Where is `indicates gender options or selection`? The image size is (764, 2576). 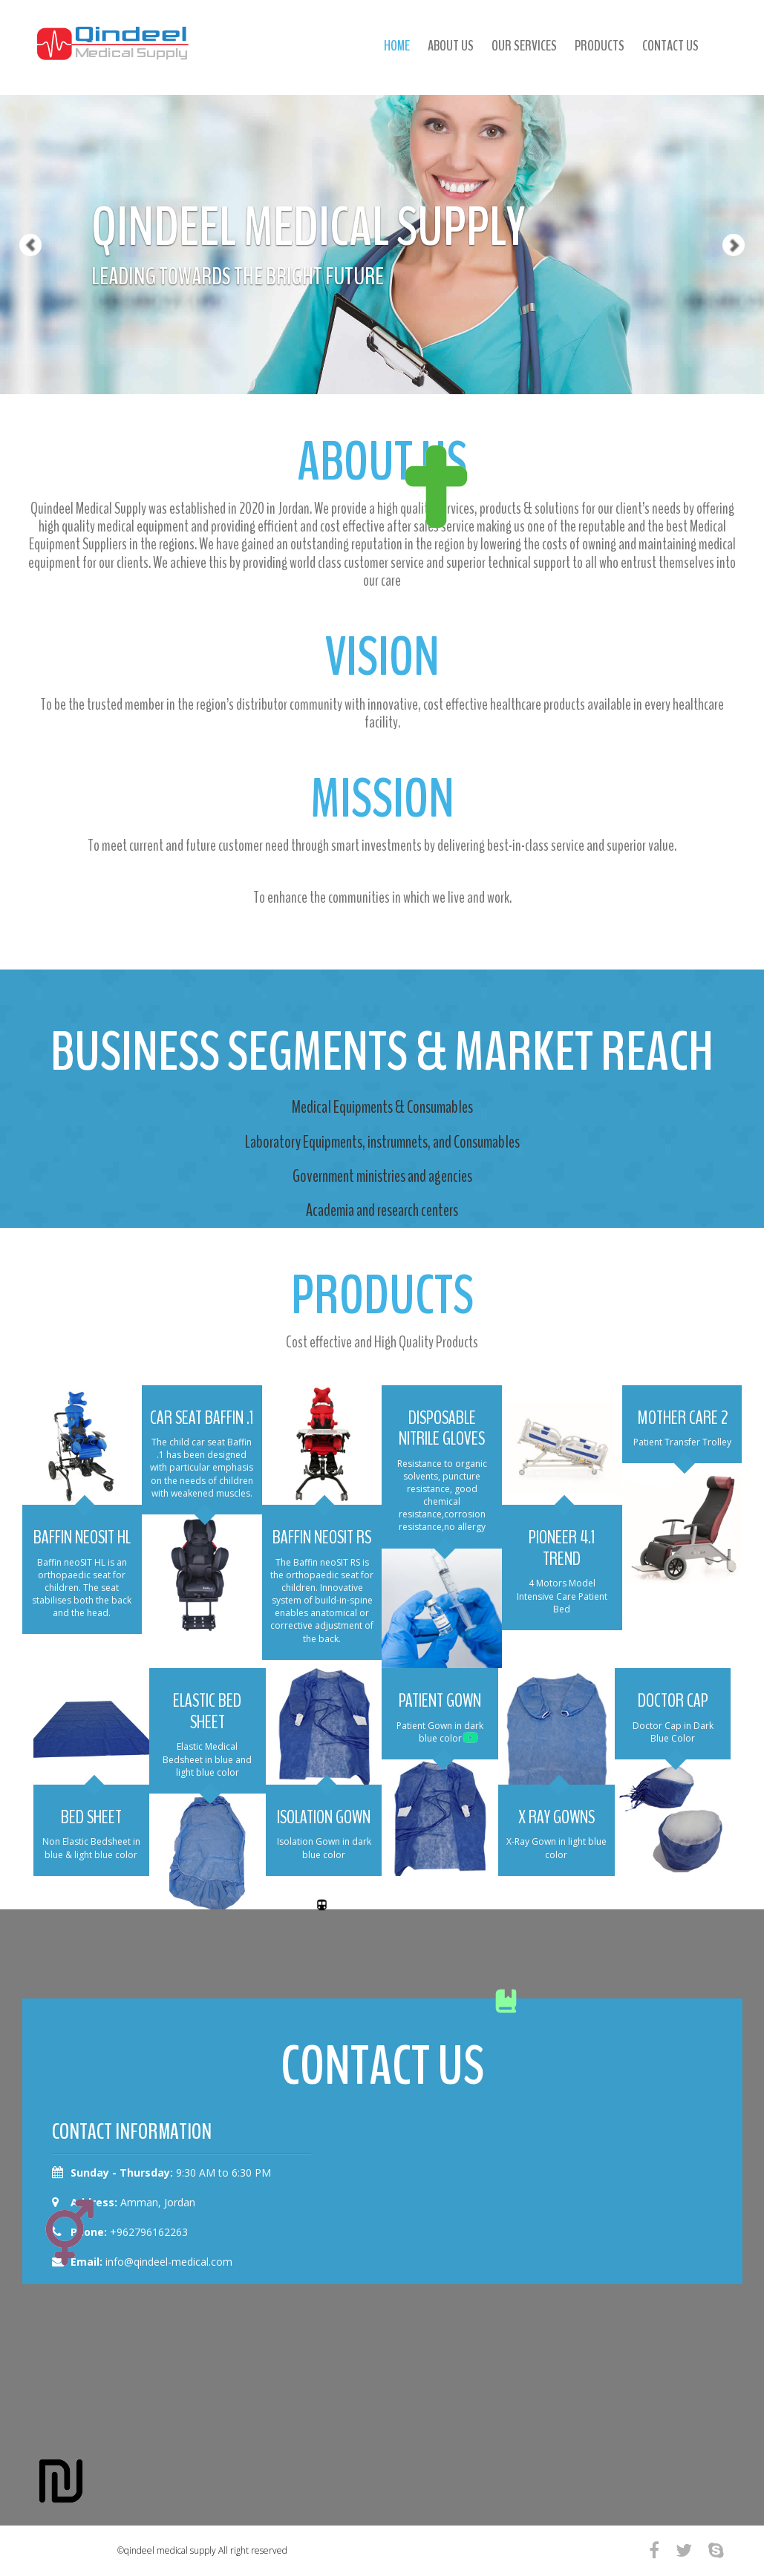 indicates gender options or selection is located at coordinates (66, 2234).